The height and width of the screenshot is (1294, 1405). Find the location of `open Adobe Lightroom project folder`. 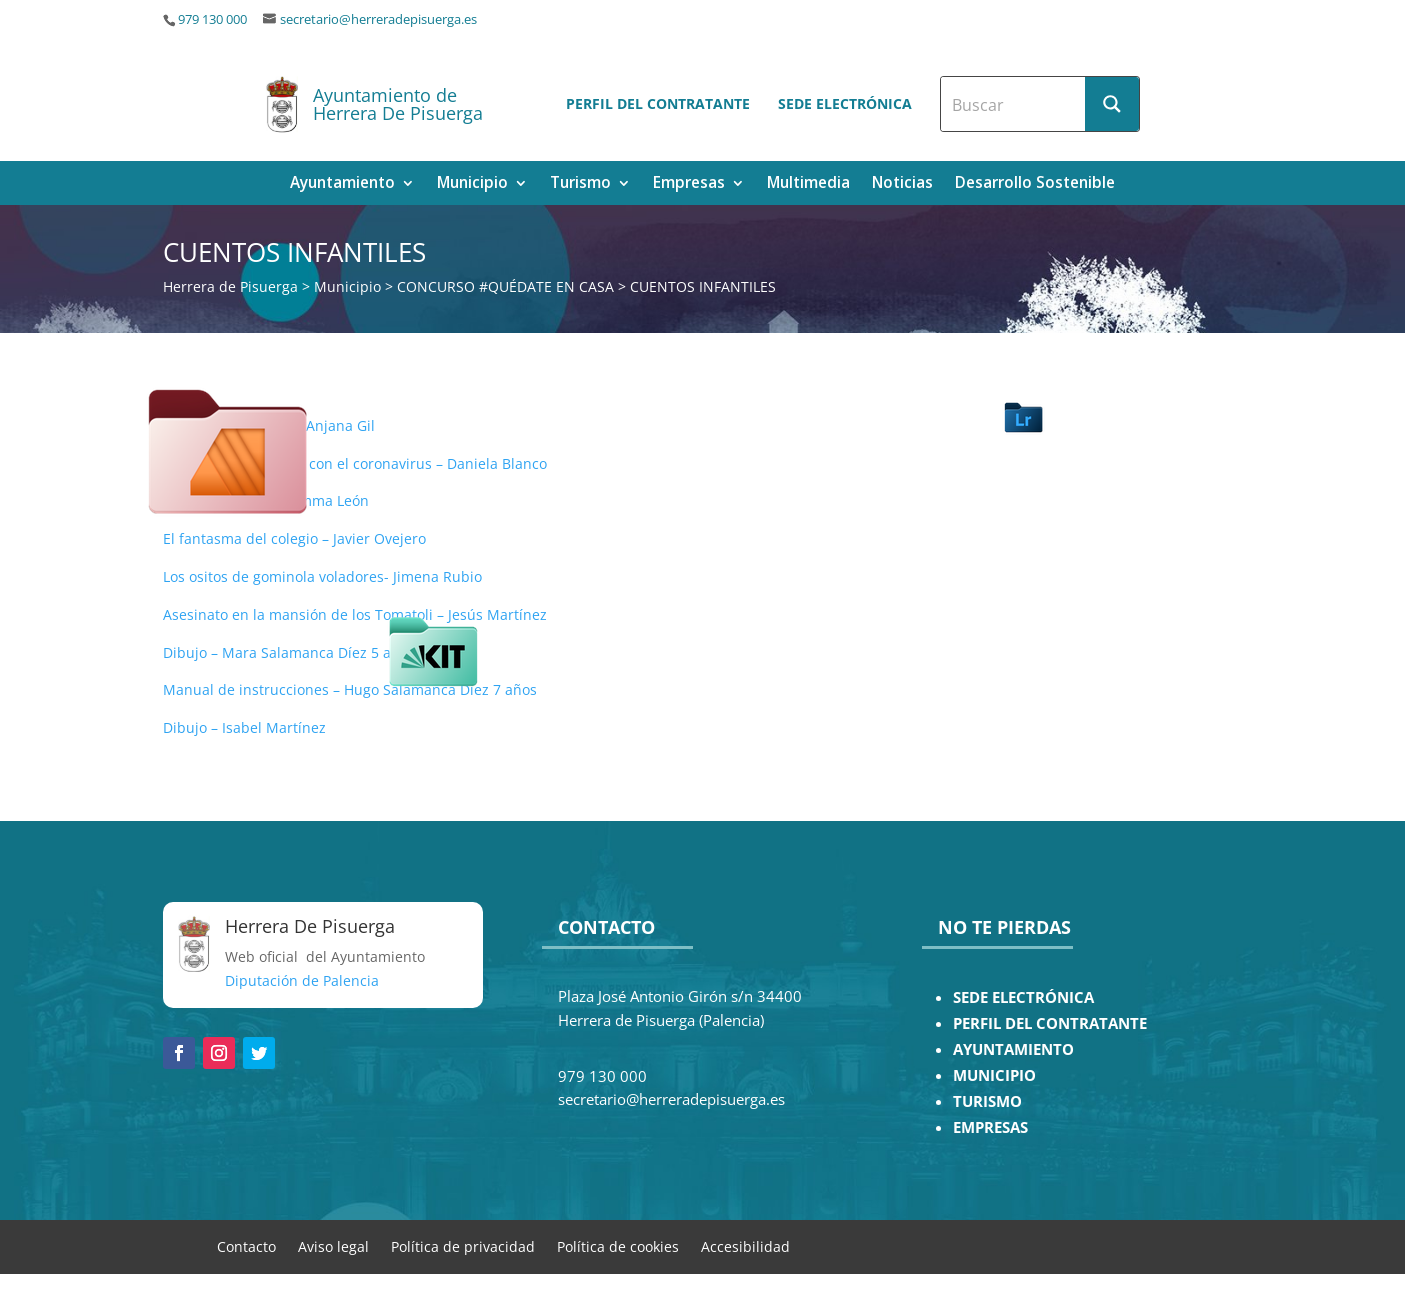

open Adobe Lightroom project folder is located at coordinates (1023, 418).